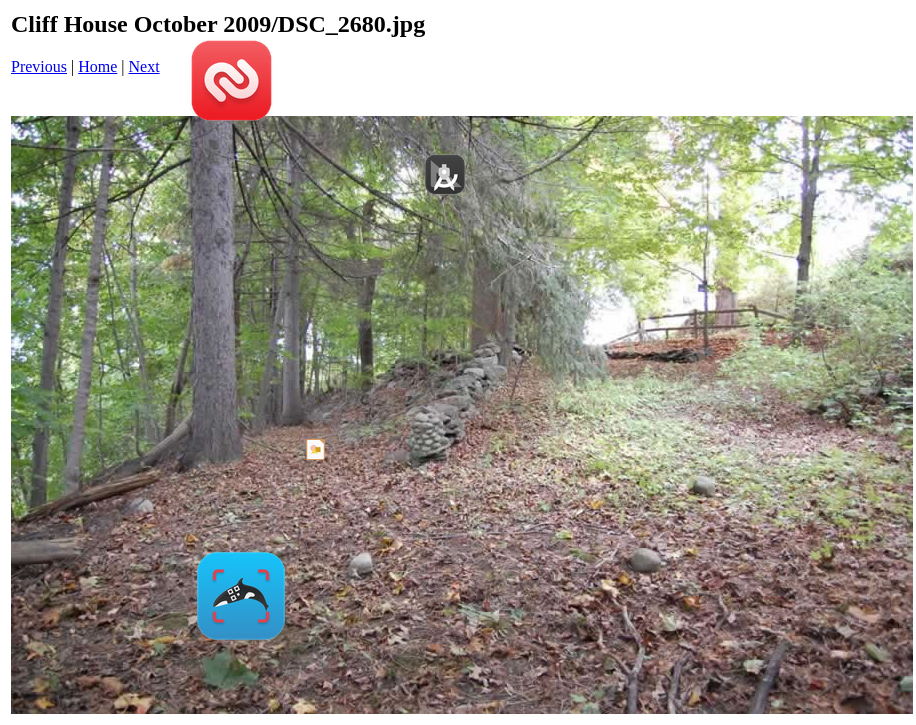 This screenshot has height=725, width=916. Describe the element at coordinates (315, 449) in the screenshot. I see `open a libreoffice draw document` at that location.